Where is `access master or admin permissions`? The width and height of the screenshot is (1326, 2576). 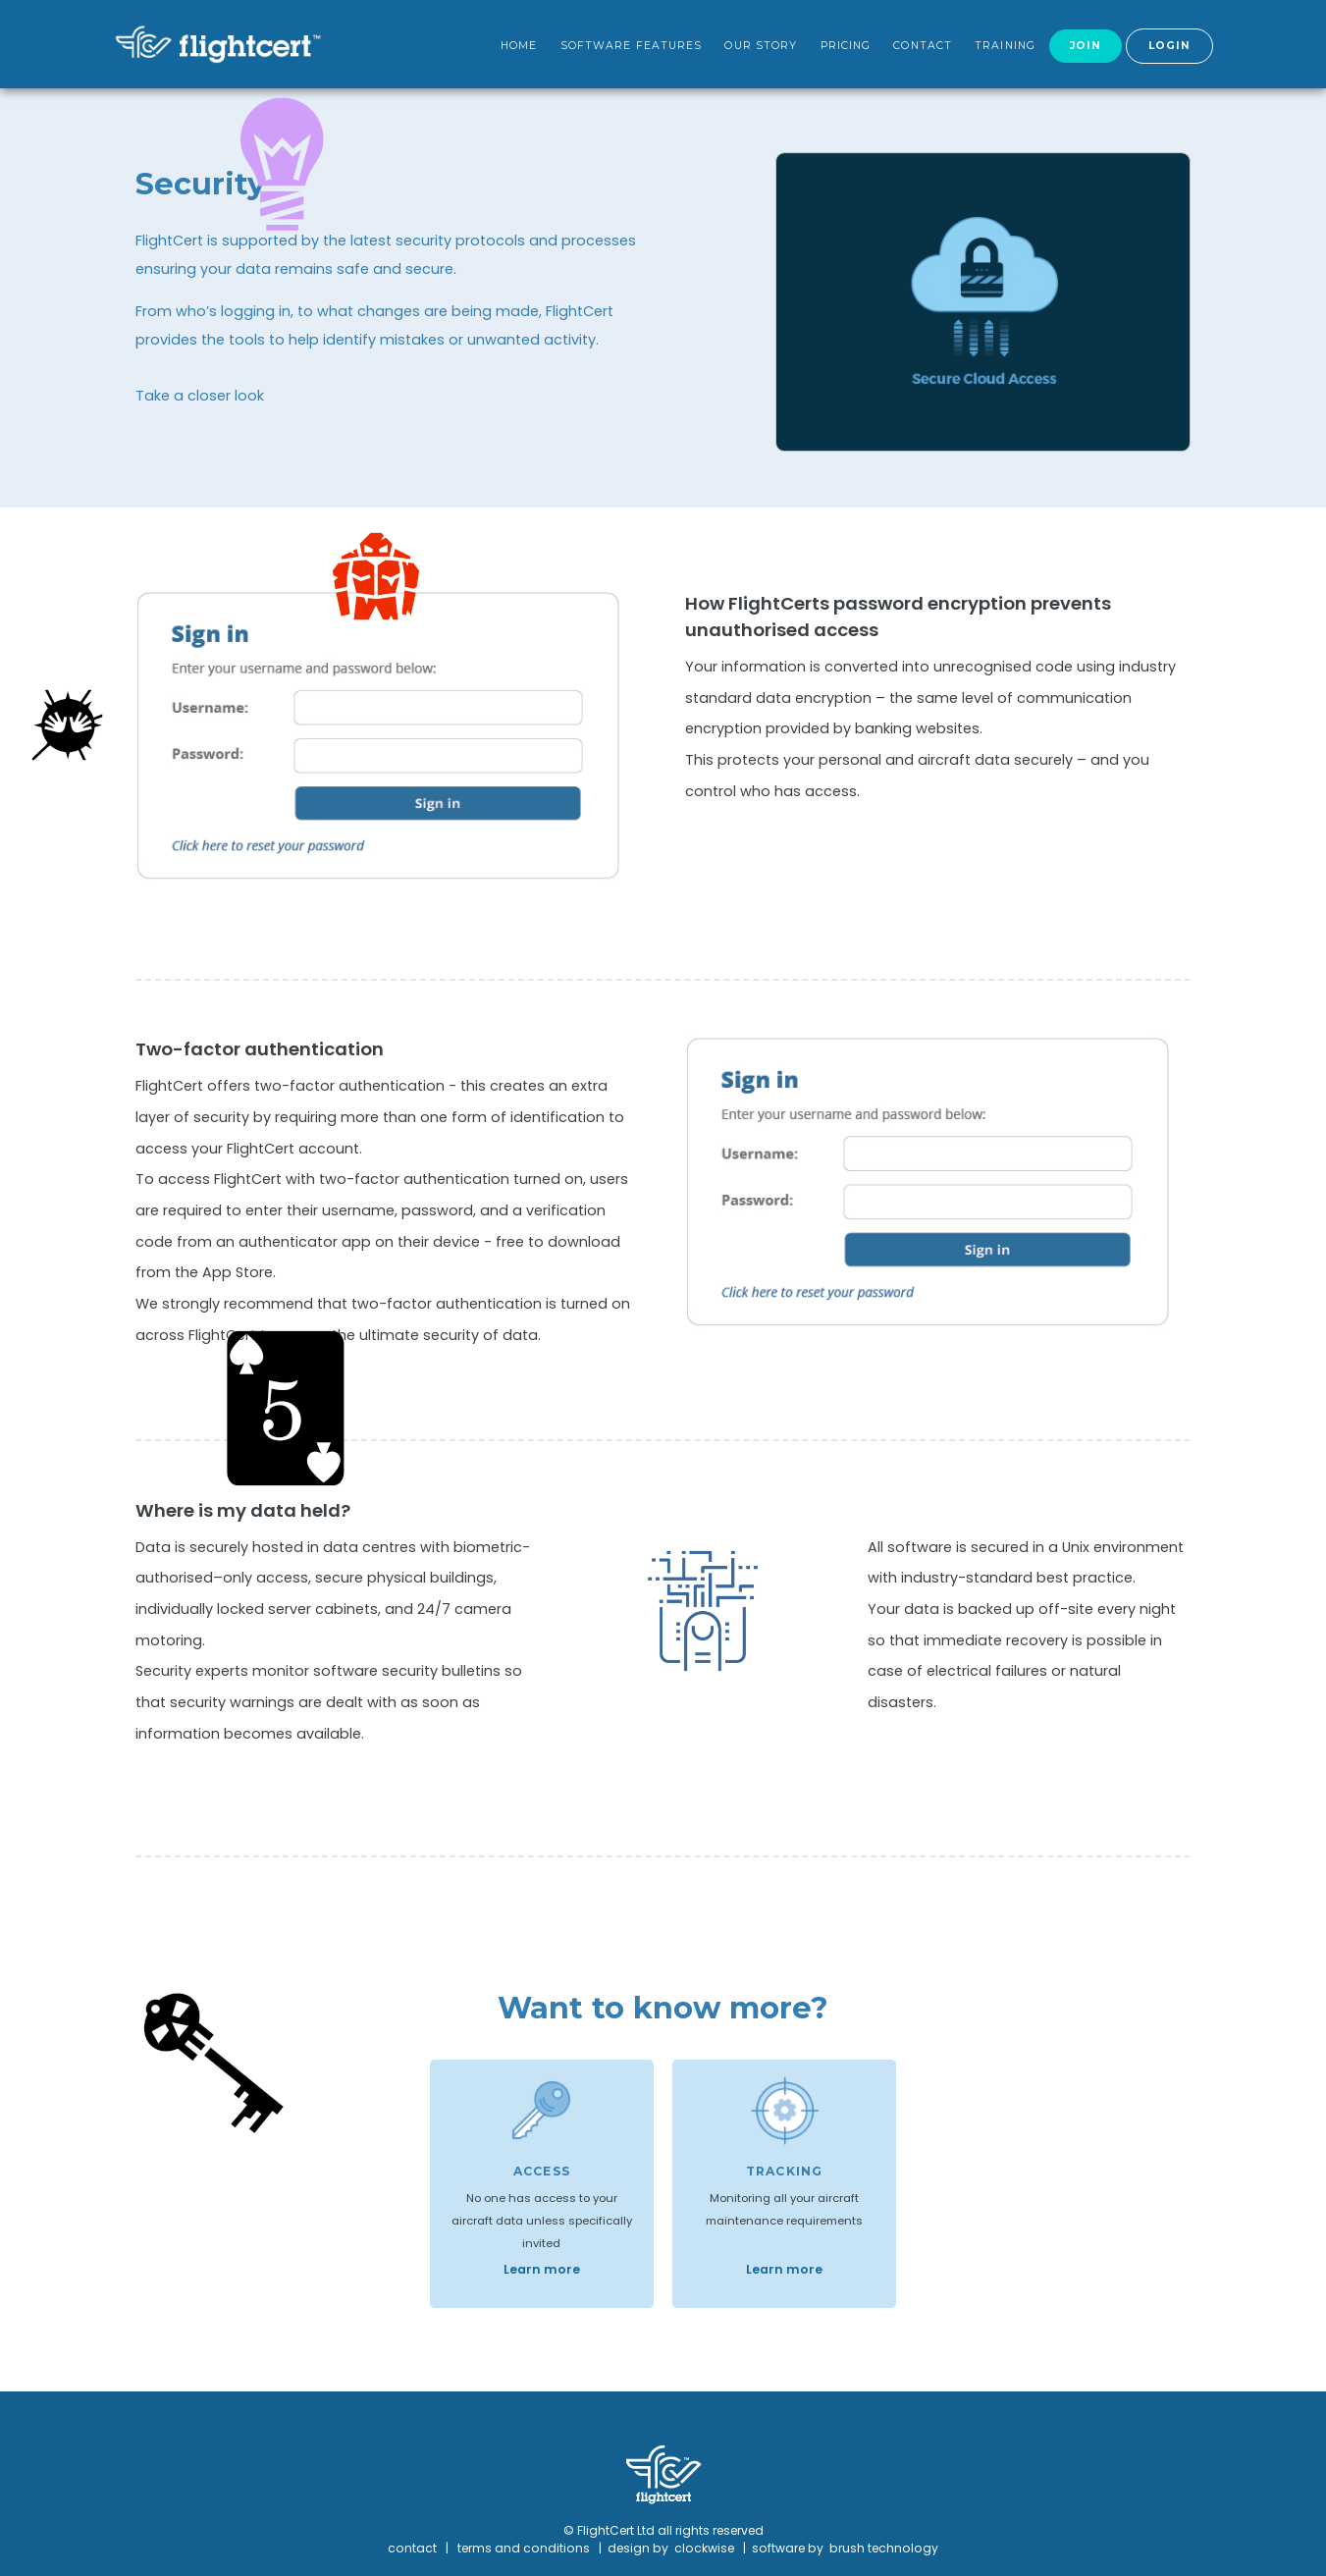
access master or admin permissions is located at coordinates (213, 2063).